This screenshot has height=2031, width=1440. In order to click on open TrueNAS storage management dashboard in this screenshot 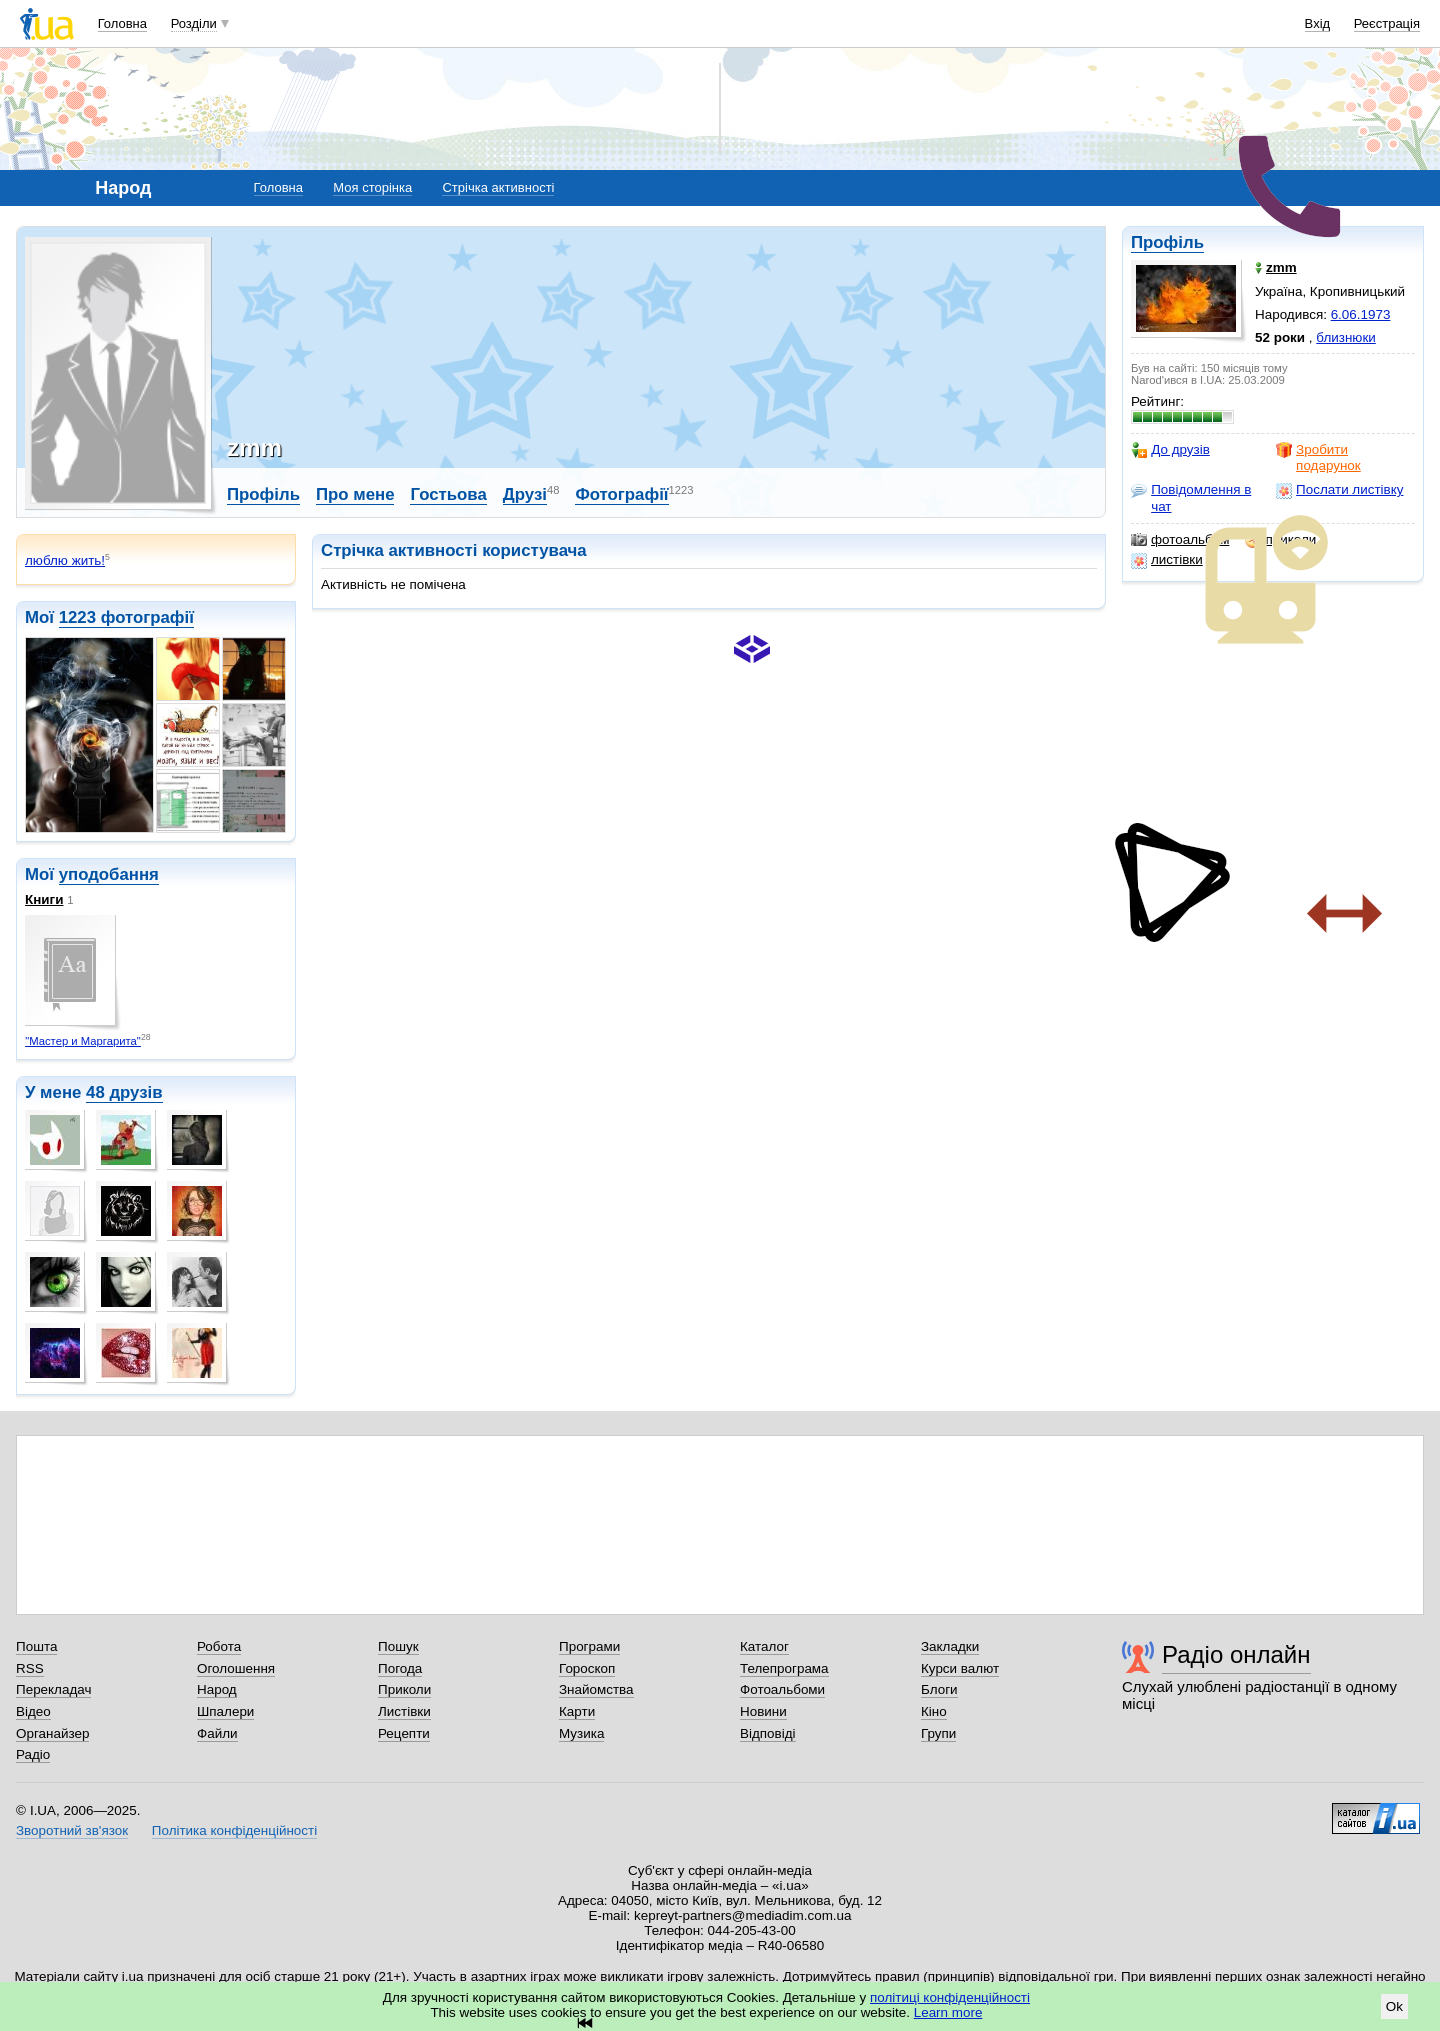, I will do `click(752, 649)`.